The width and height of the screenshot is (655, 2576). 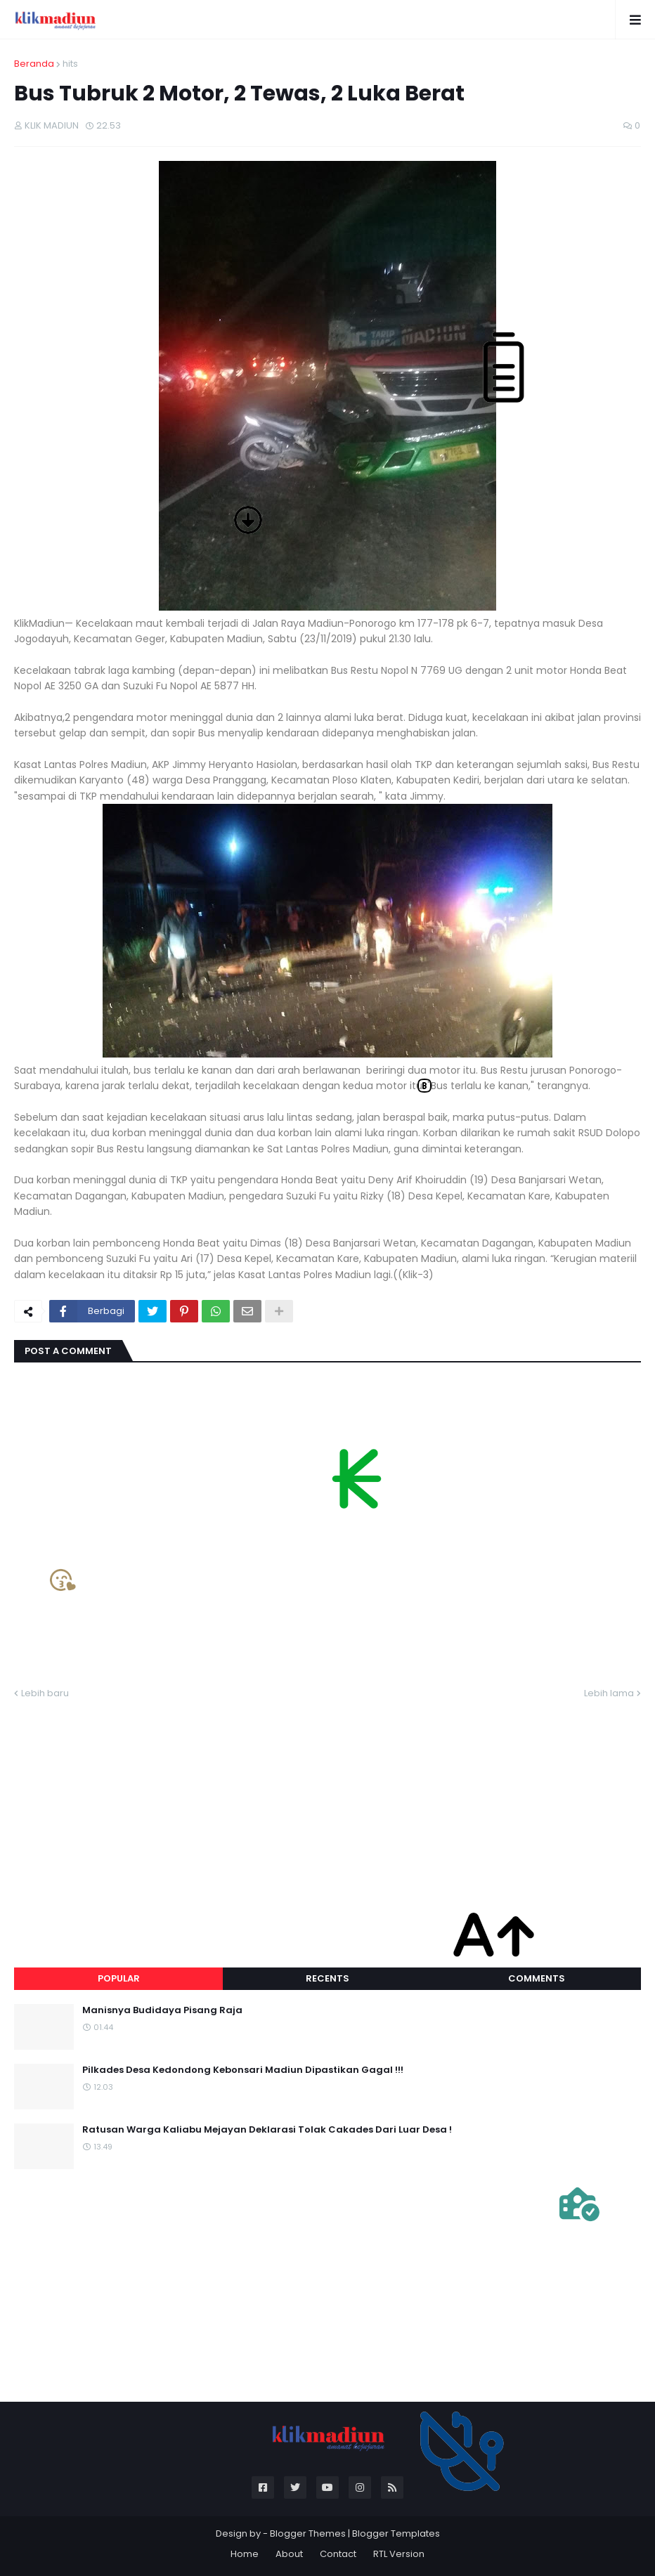 What do you see at coordinates (460, 2451) in the screenshot?
I see `medical services unavailable` at bounding box center [460, 2451].